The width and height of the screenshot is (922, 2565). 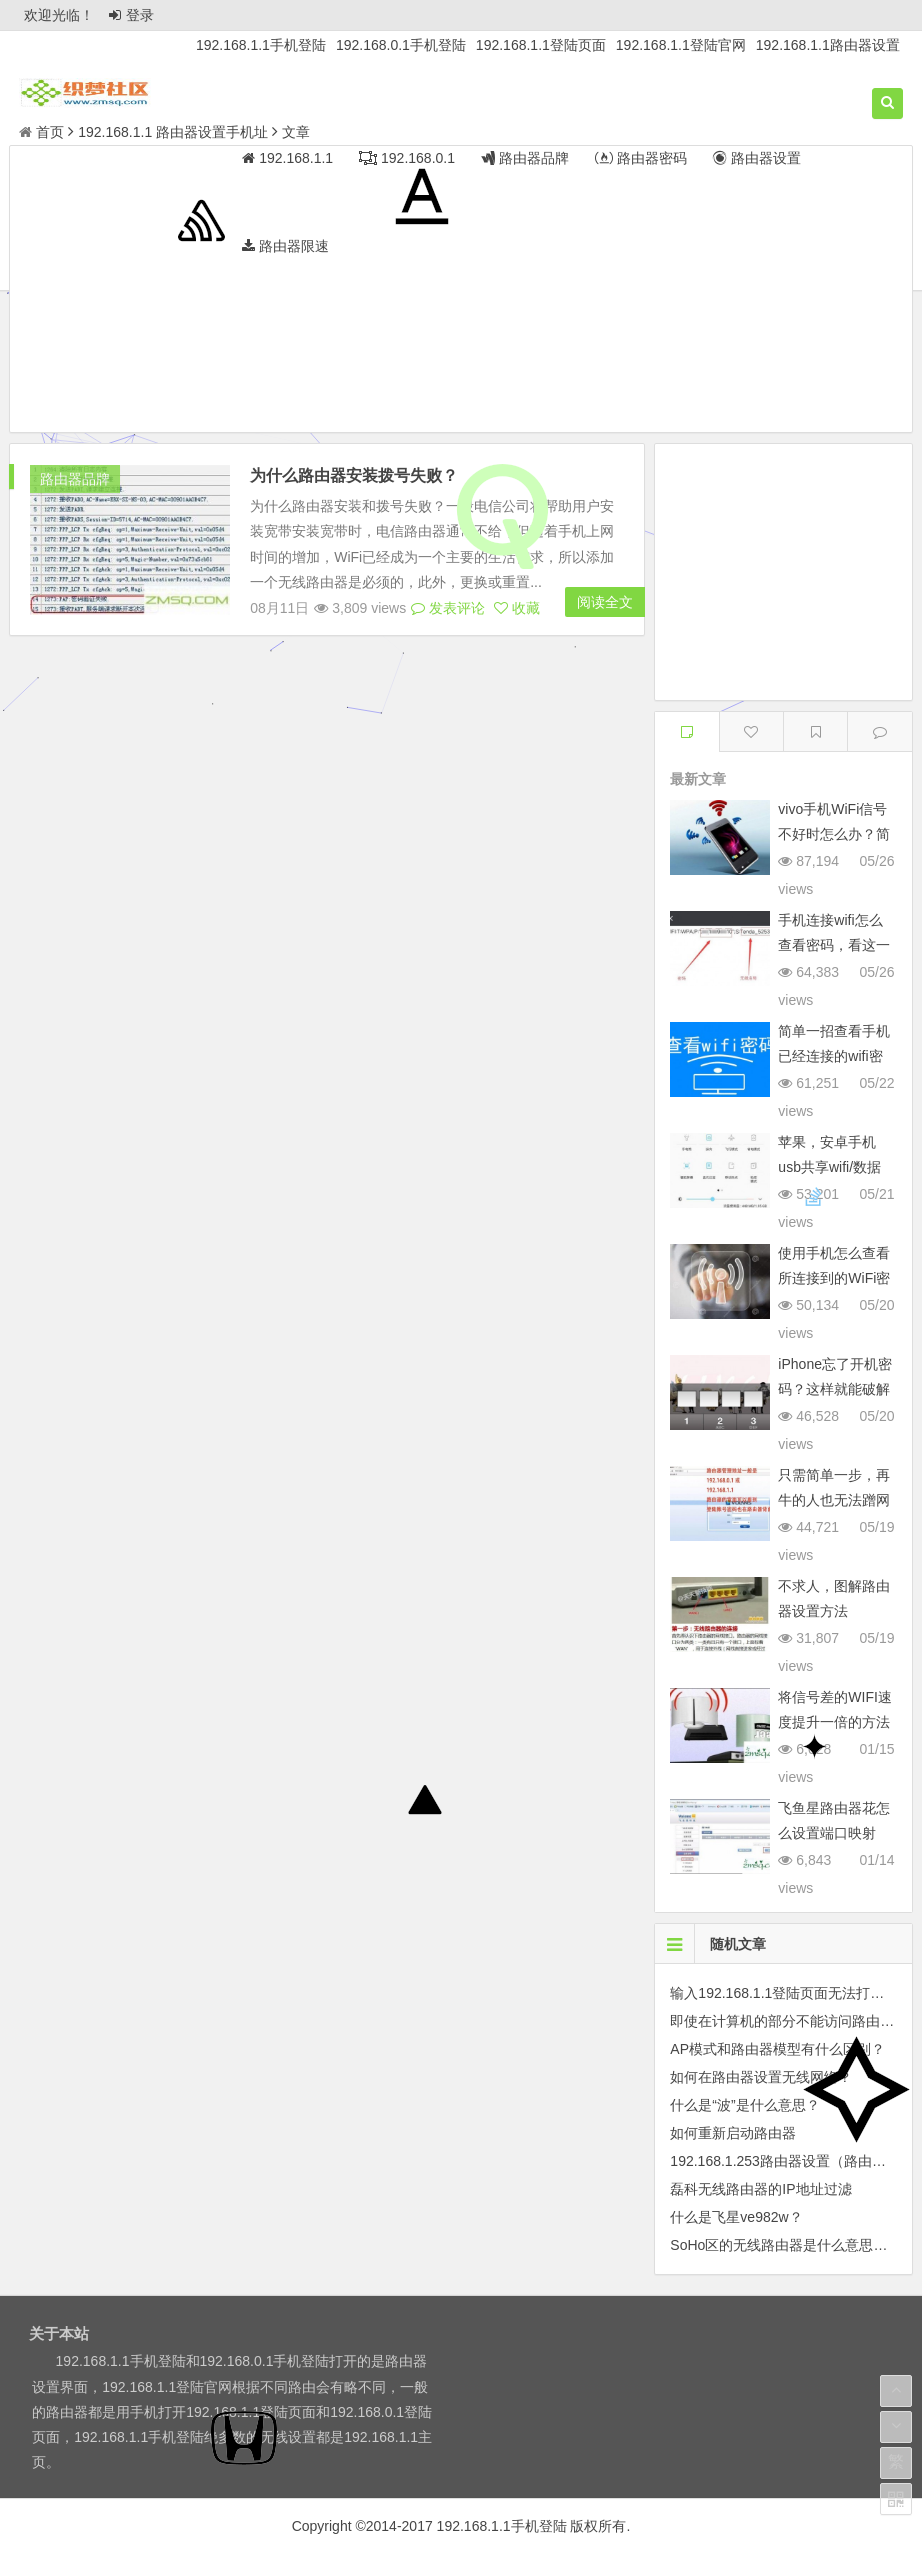 I want to click on visit stack overflow website, so click(x=813, y=1196).